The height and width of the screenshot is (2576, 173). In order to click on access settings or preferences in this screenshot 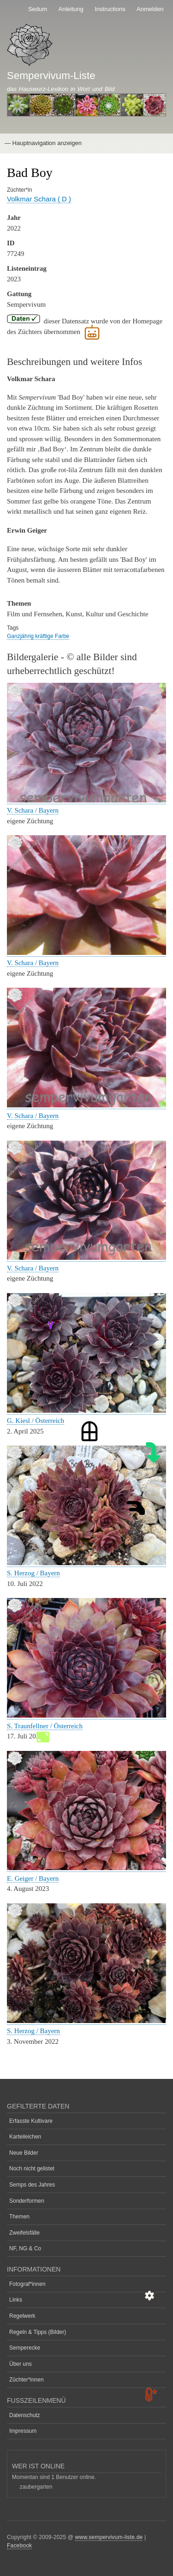, I will do `click(149, 2296)`.